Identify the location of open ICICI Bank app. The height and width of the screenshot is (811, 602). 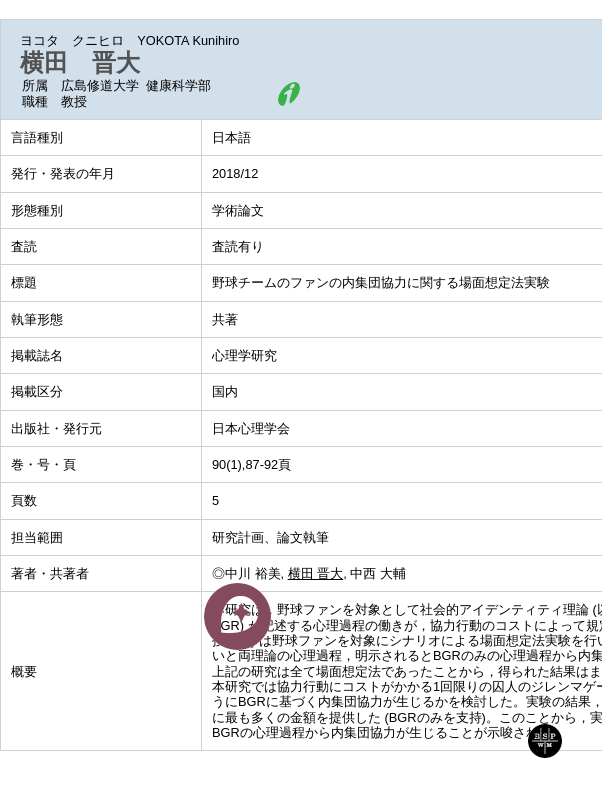
(289, 94).